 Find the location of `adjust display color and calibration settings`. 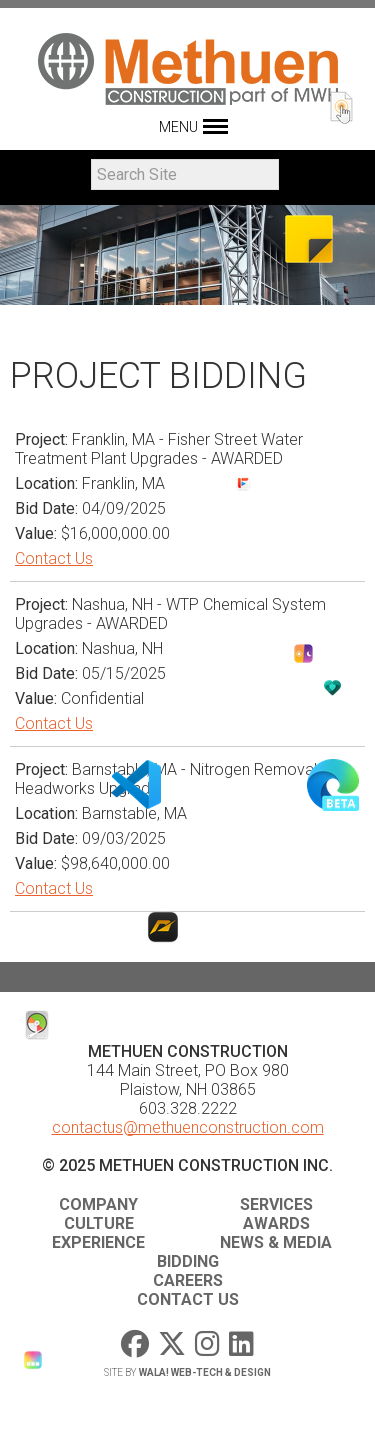

adjust display color and calibration settings is located at coordinates (33, 1360).